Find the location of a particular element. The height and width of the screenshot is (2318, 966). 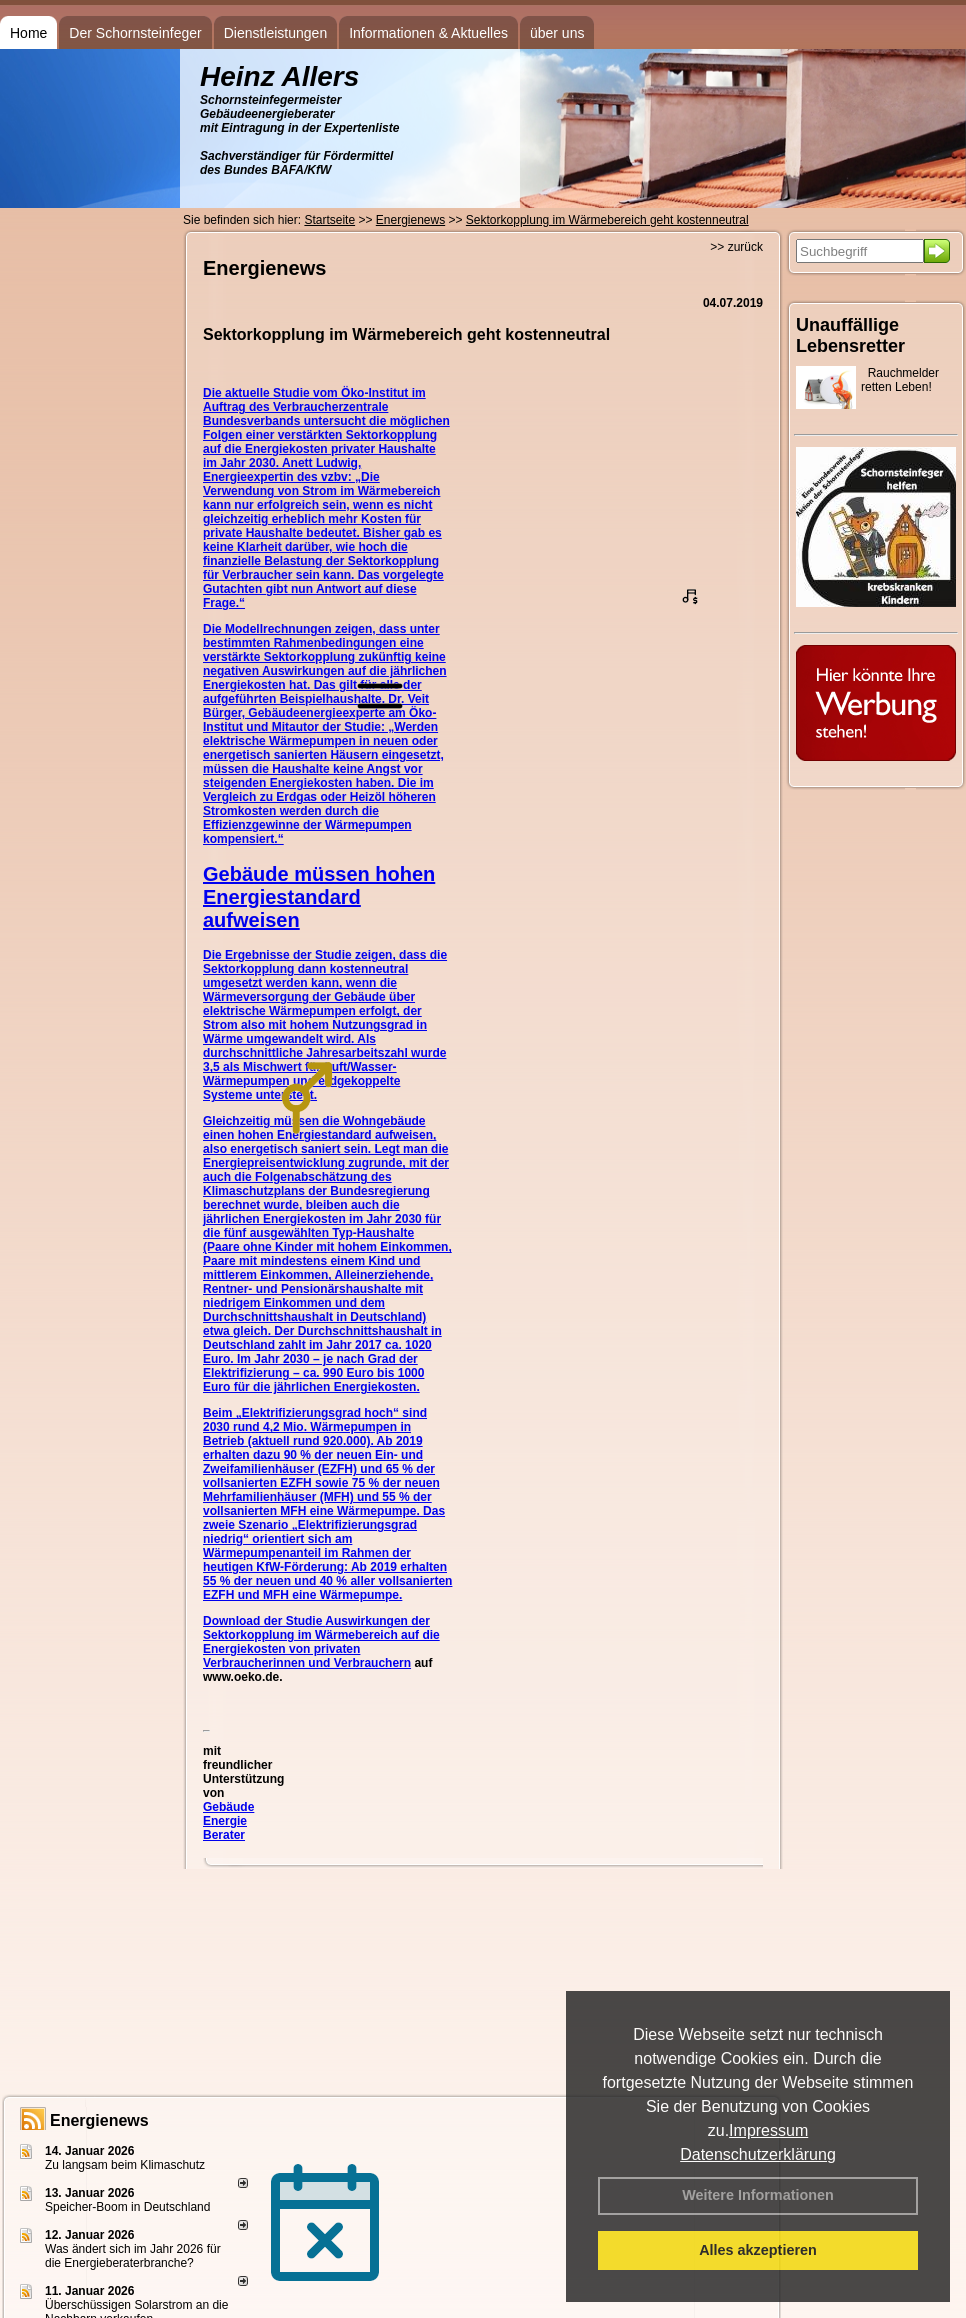

cancel or delete a scheduled event is located at coordinates (325, 2227).